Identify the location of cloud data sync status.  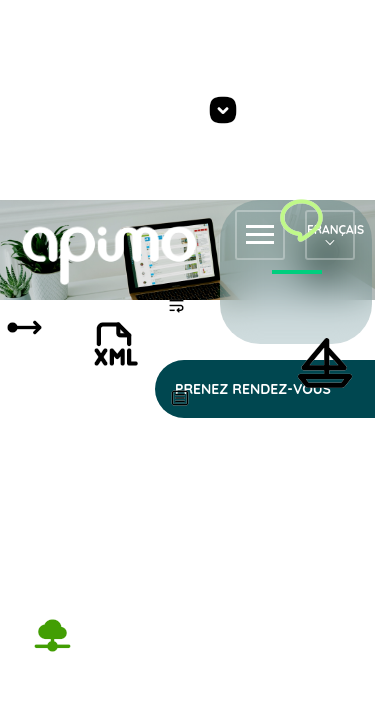
(52, 635).